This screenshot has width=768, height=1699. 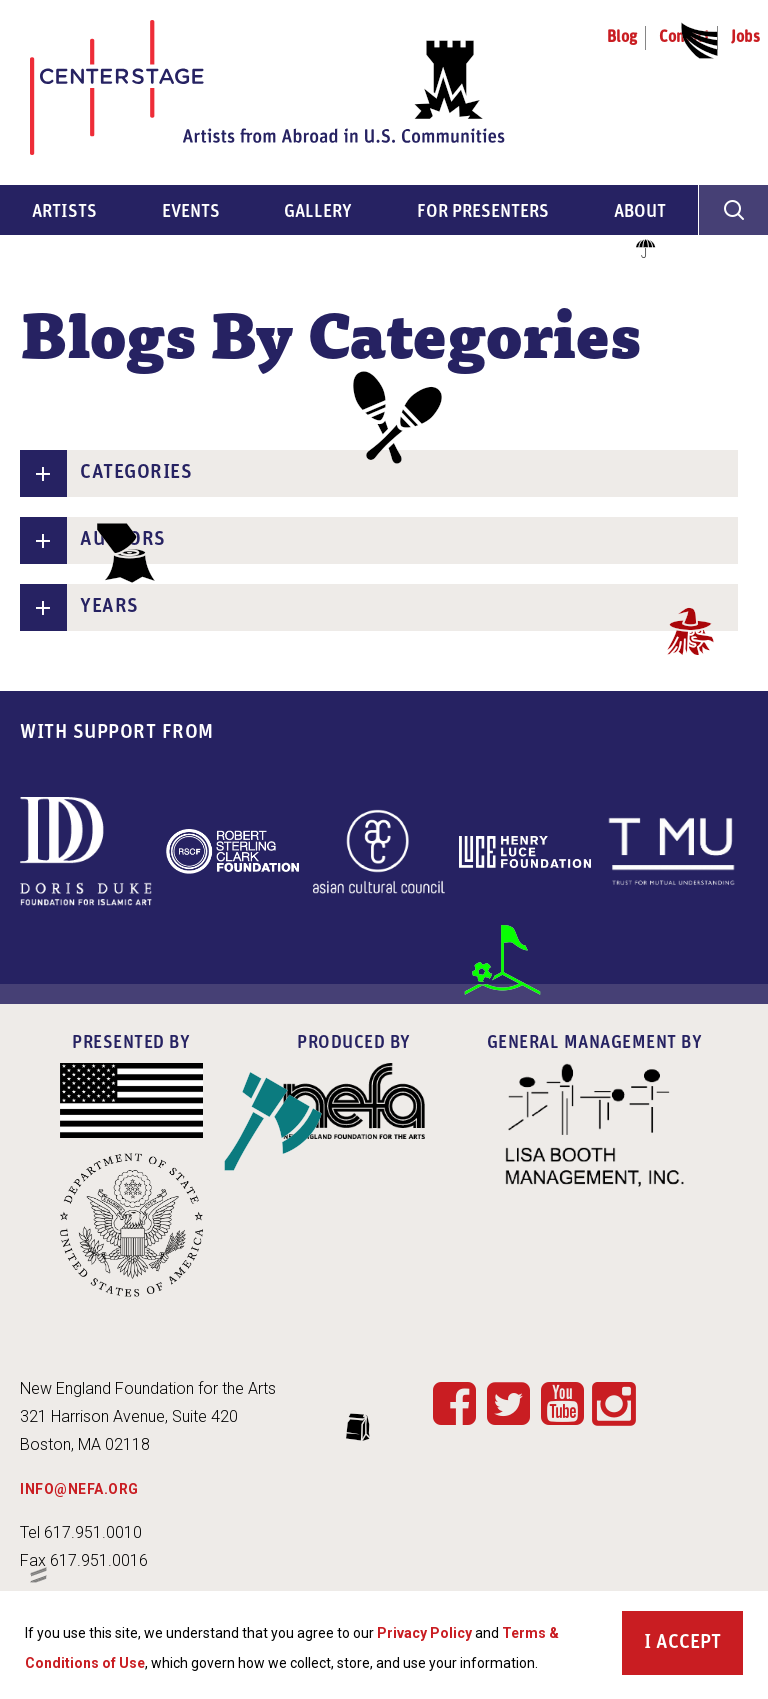 What do you see at coordinates (699, 40) in the screenshot?
I see `indicates windy weather conditions` at bounding box center [699, 40].